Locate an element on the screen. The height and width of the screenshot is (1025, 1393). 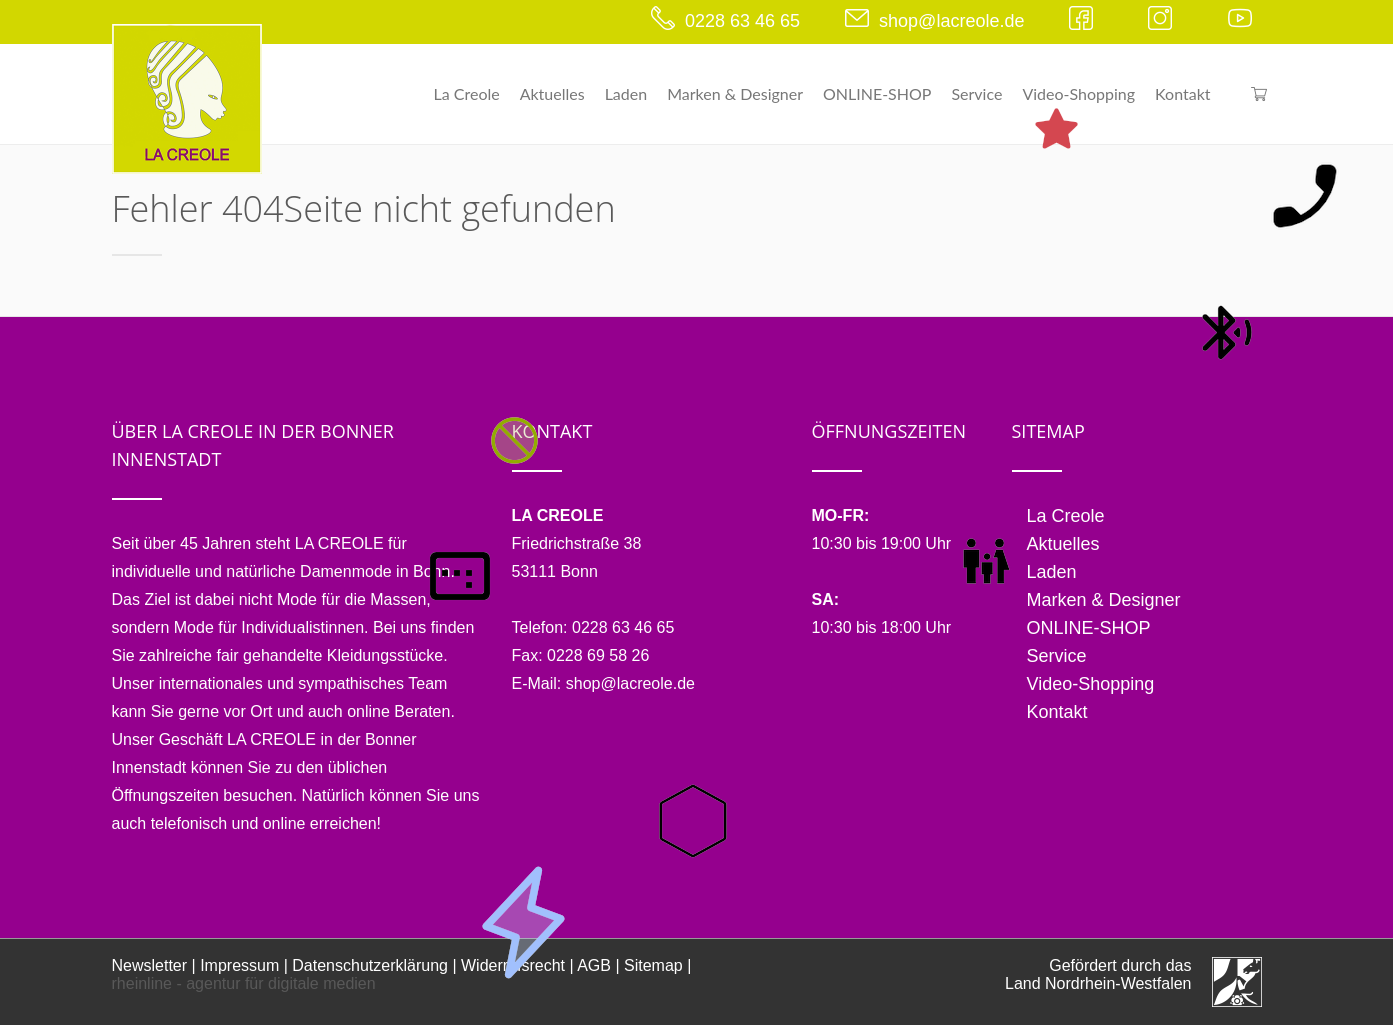
make a phone call is located at coordinates (1305, 196).